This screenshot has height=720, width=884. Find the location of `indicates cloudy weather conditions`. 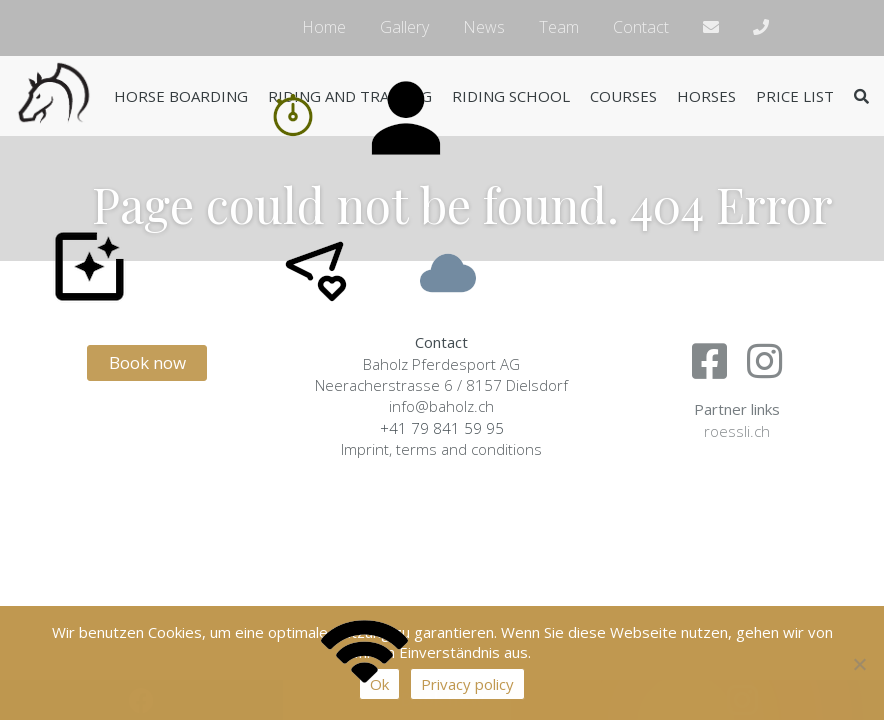

indicates cloudy weather conditions is located at coordinates (448, 273).